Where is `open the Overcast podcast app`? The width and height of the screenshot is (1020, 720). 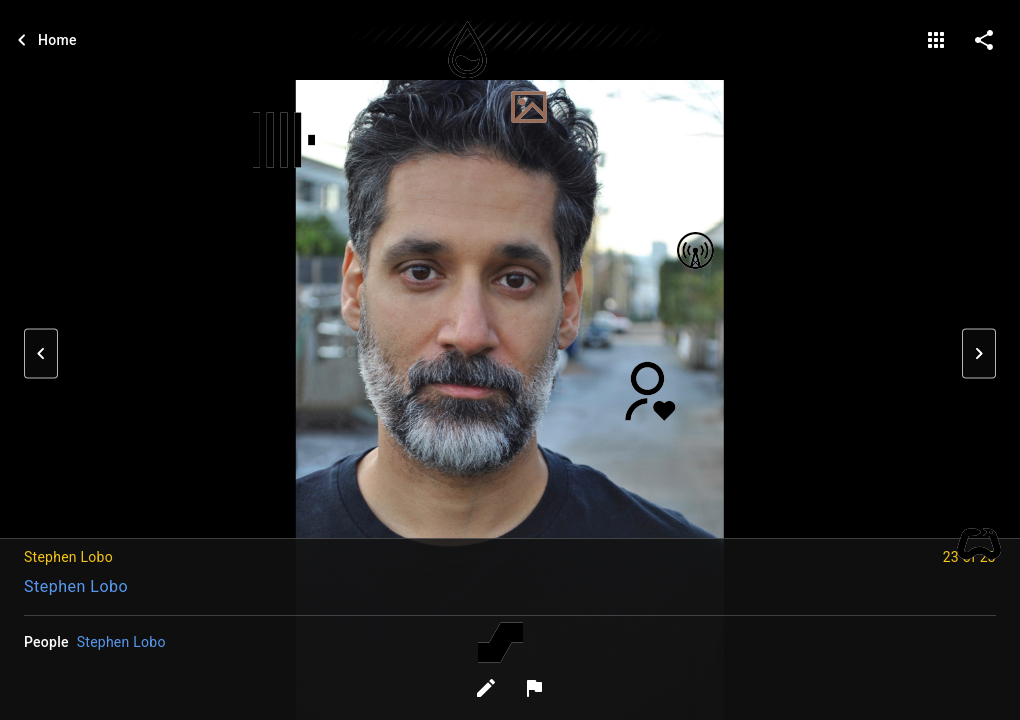
open the Overcast podcast app is located at coordinates (695, 250).